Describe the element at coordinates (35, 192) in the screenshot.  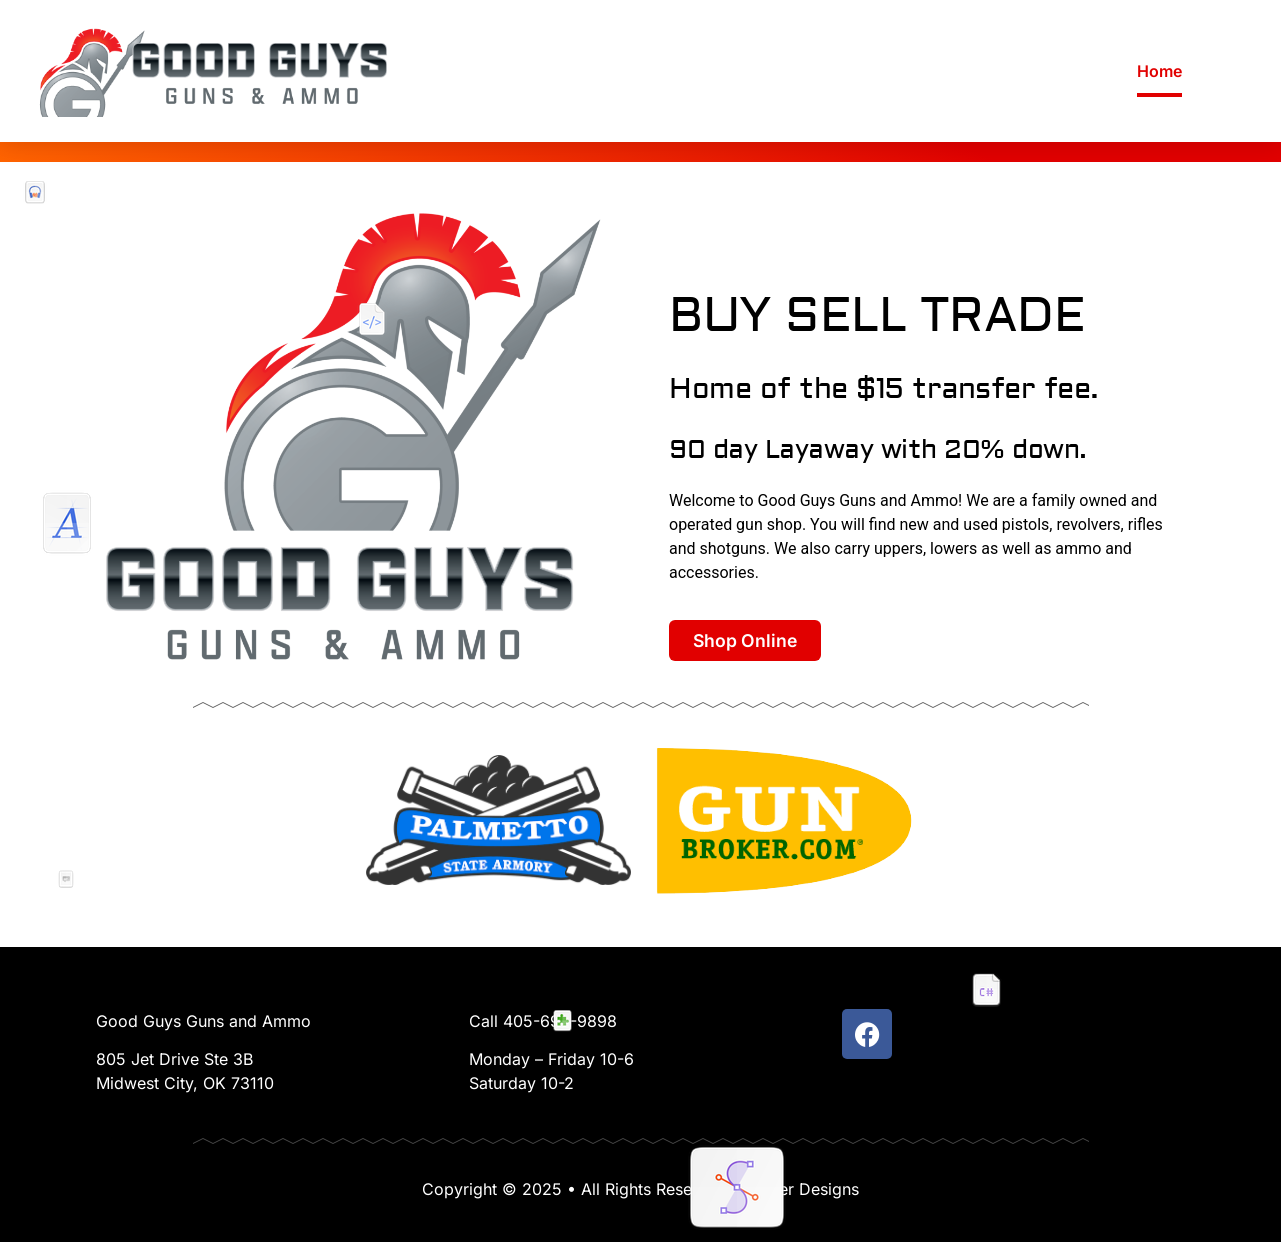
I see `open an audacity project file` at that location.